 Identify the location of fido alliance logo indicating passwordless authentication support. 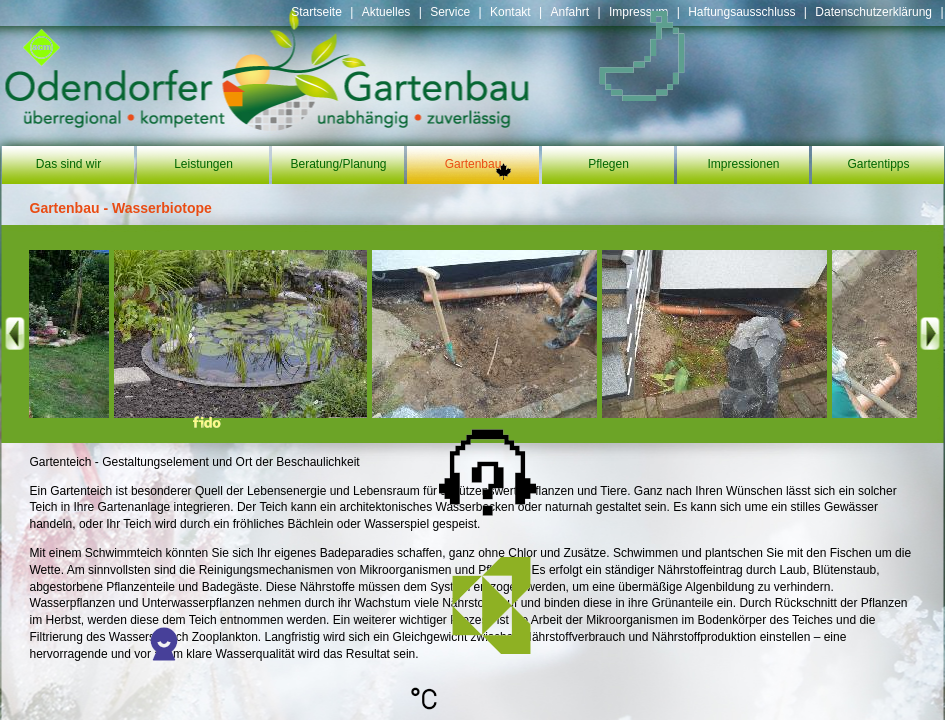
(207, 422).